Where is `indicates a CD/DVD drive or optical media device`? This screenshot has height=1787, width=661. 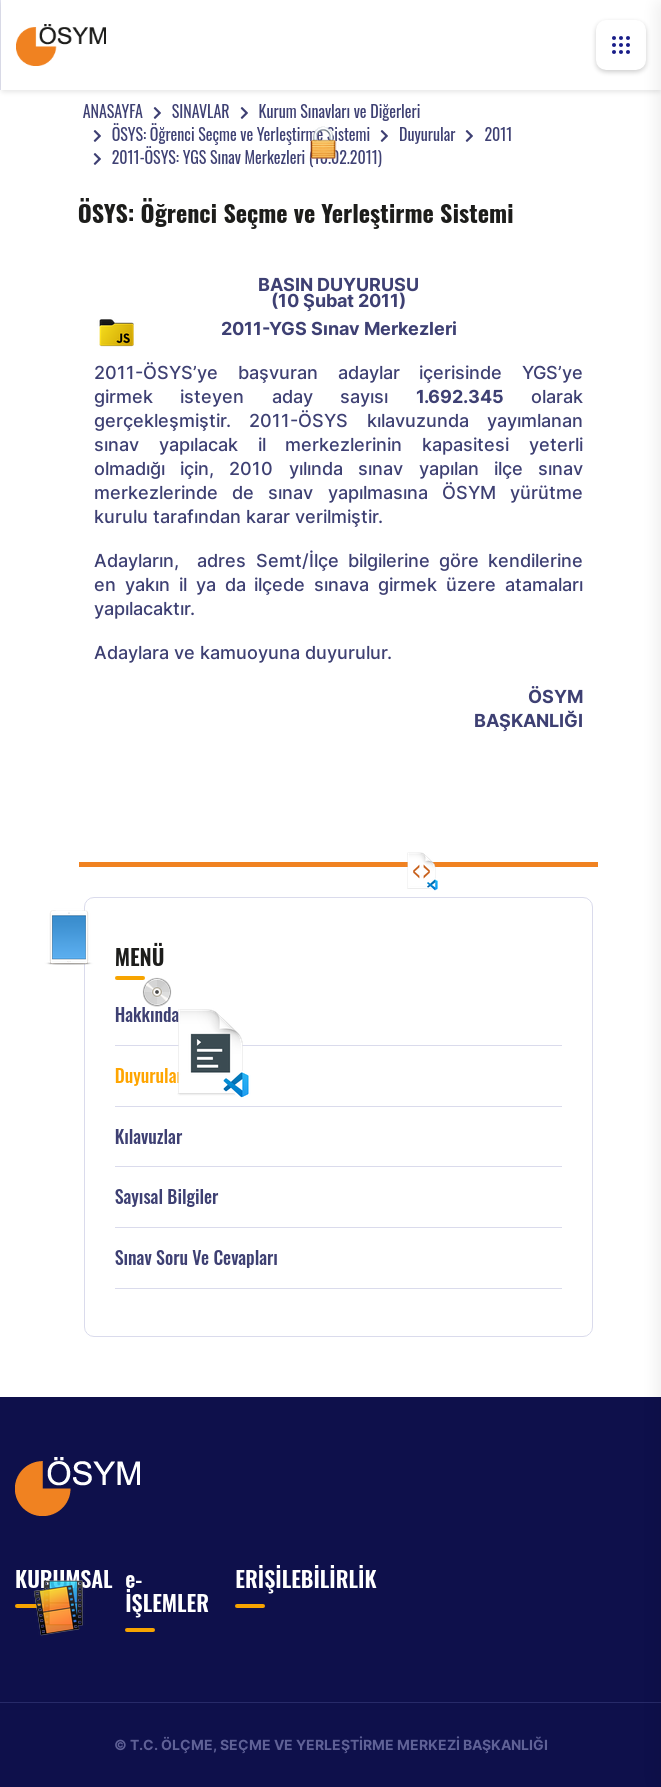 indicates a CD/DVD drive or optical media device is located at coordinates (157, 992).